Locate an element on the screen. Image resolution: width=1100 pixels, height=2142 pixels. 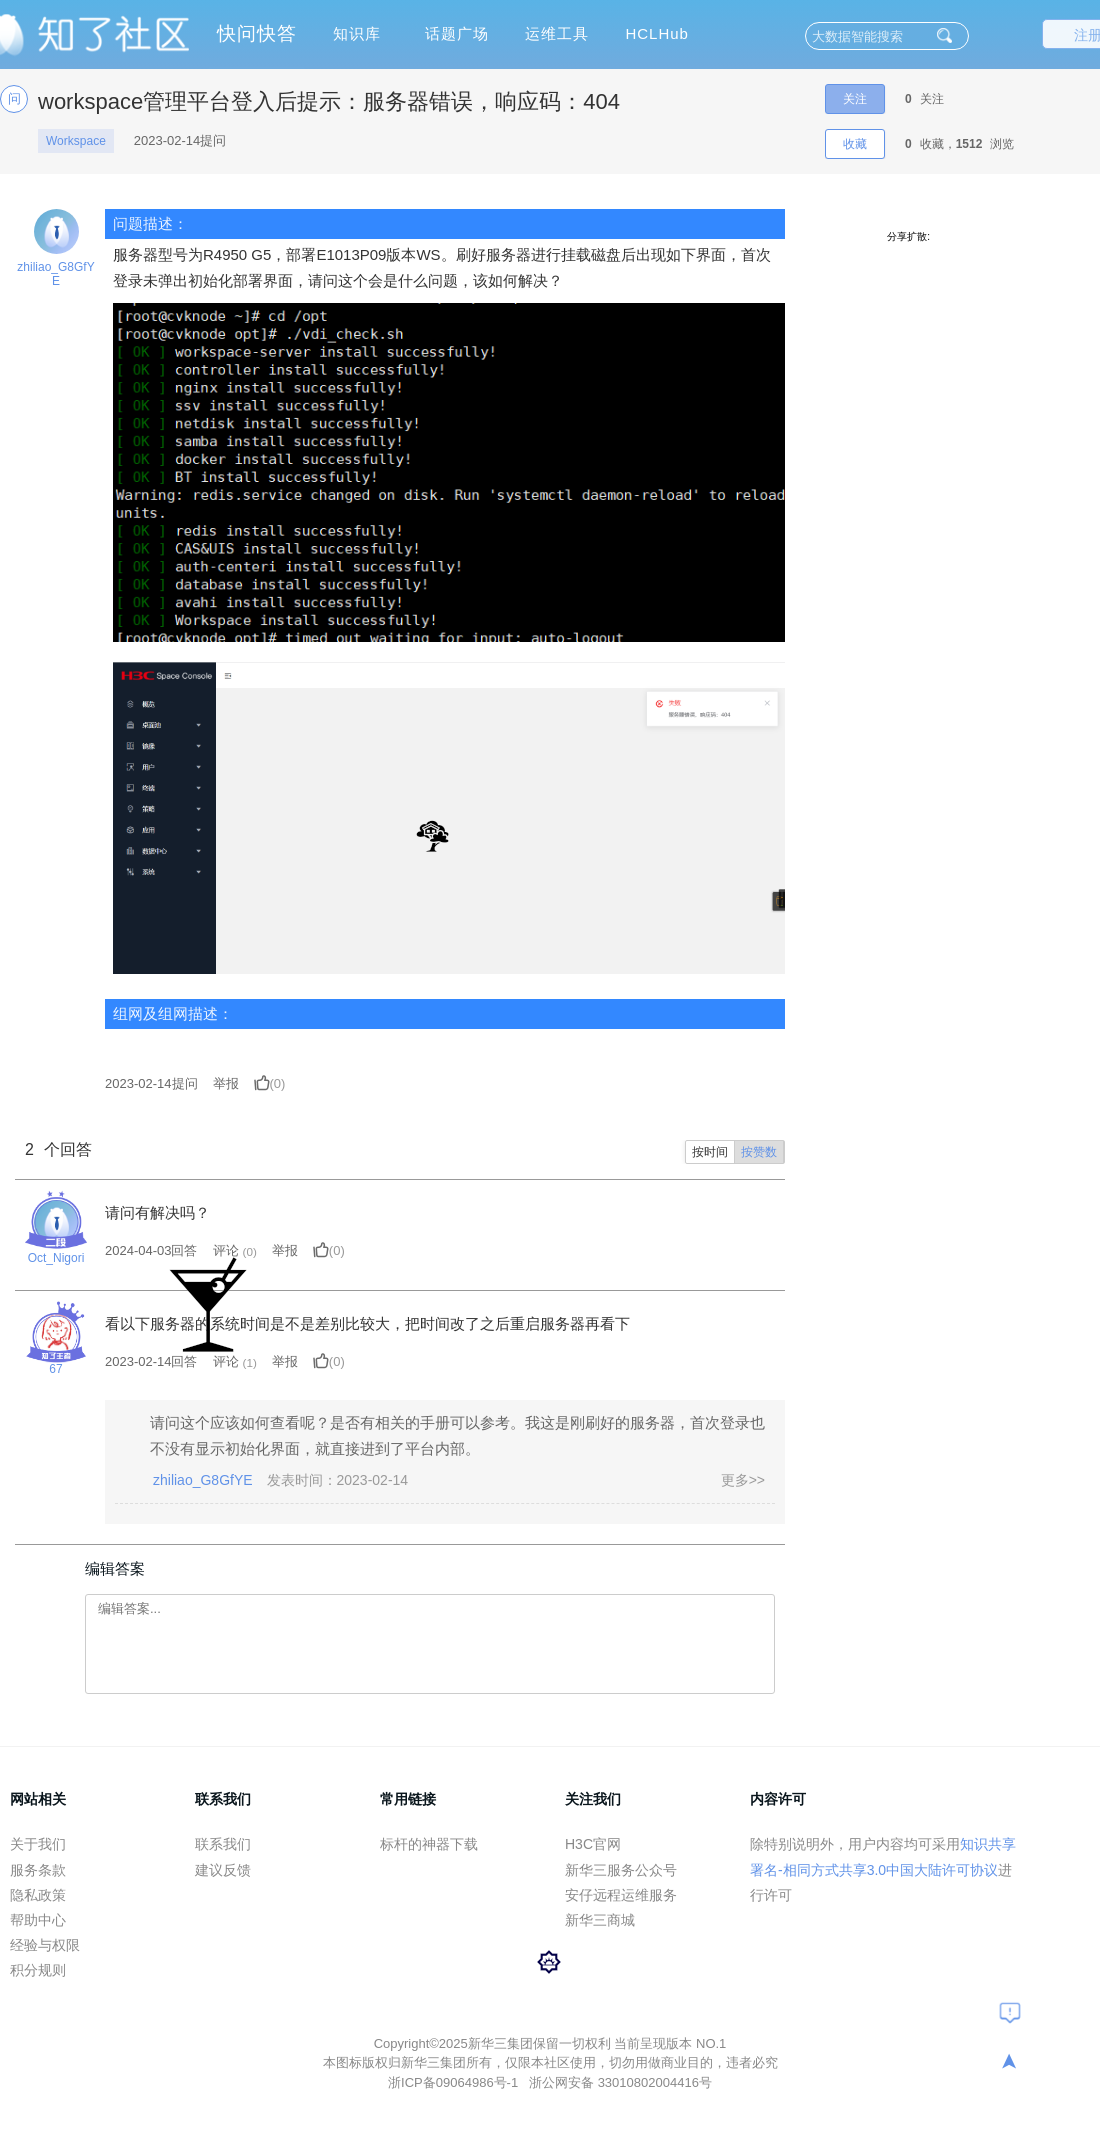
access treehouse or hideout feature is located at coordinates (433, 836).